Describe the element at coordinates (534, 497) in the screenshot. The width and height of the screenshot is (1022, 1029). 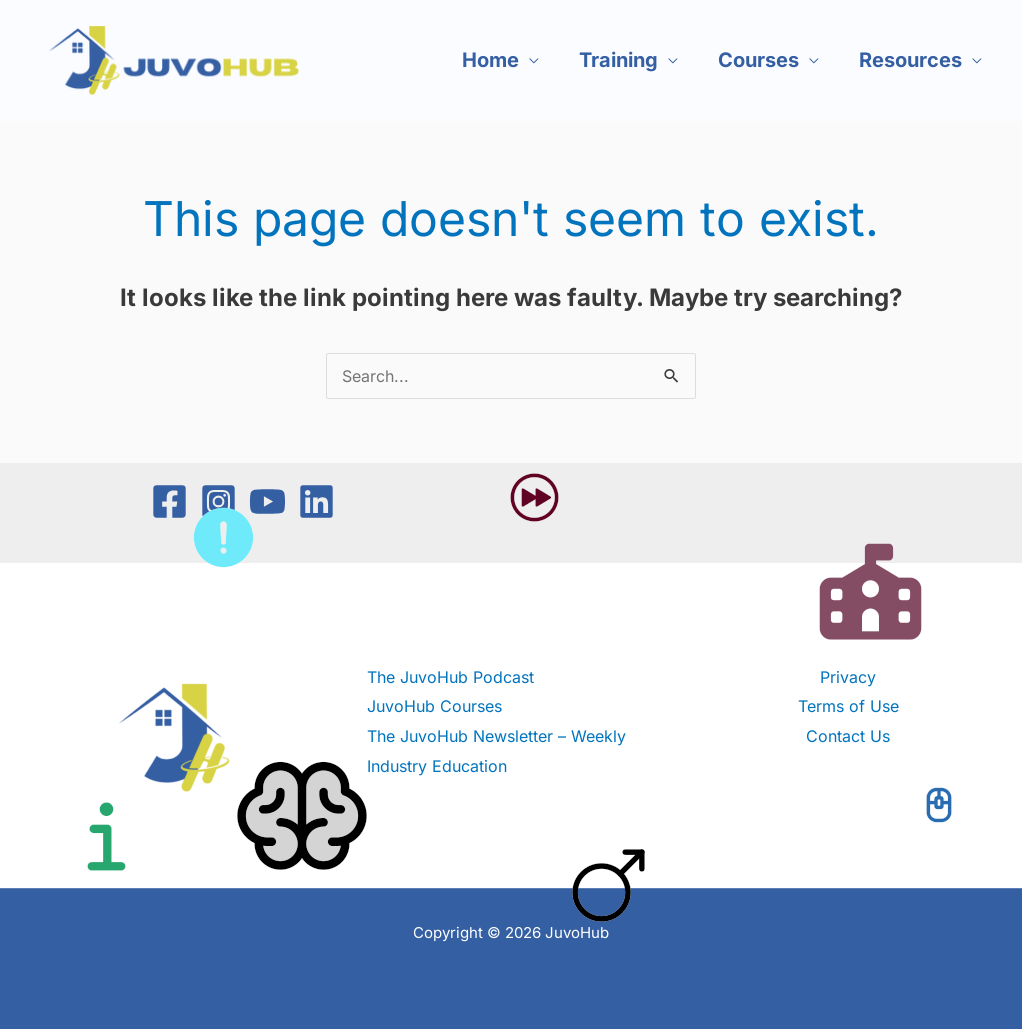
I see `skip forward or fast-forward media playback` at that location.